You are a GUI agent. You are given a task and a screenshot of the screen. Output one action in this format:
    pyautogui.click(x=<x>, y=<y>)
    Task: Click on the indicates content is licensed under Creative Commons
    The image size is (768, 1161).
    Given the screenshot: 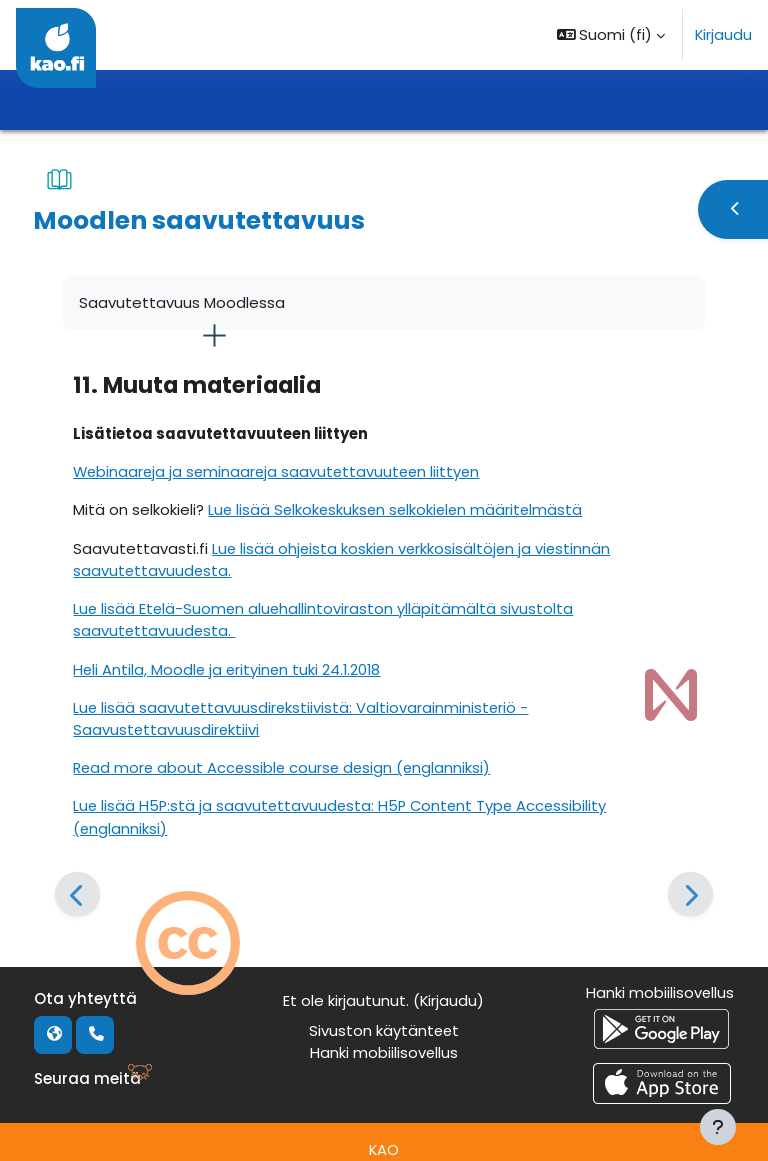 What is the action you would take?
    pyautogui.click(x=188, y=943)
    